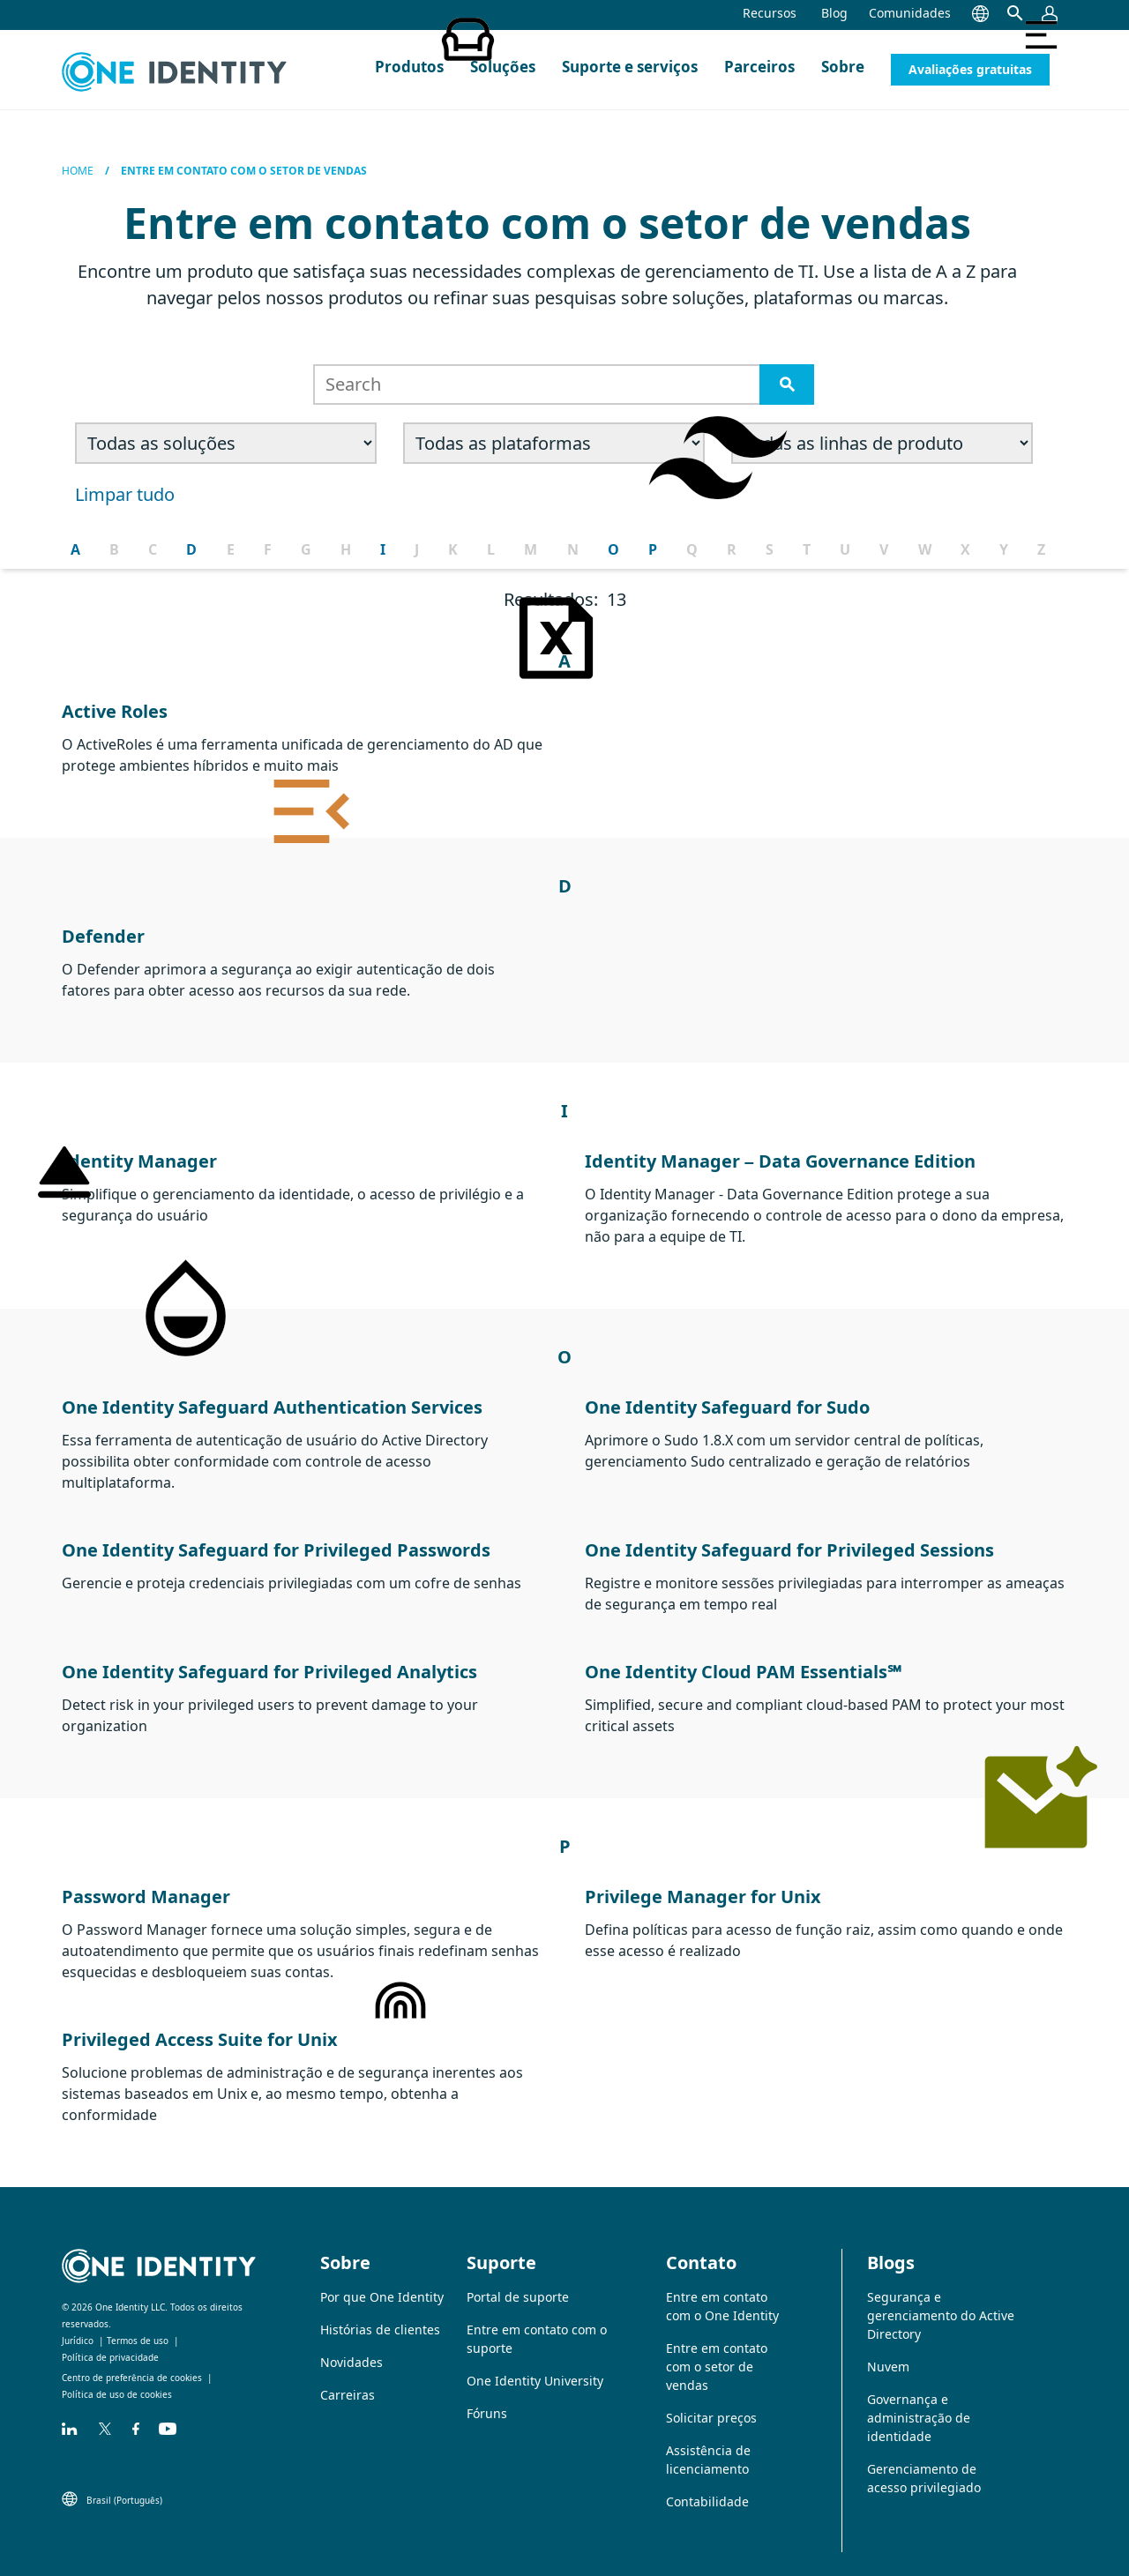 The width and height of the screenshot is (1129, 2576). What do you see at coordinates (310, 811) in the screenshot?
I see `collapse sidebar or navigation panel` at bounding box center [310, 811].